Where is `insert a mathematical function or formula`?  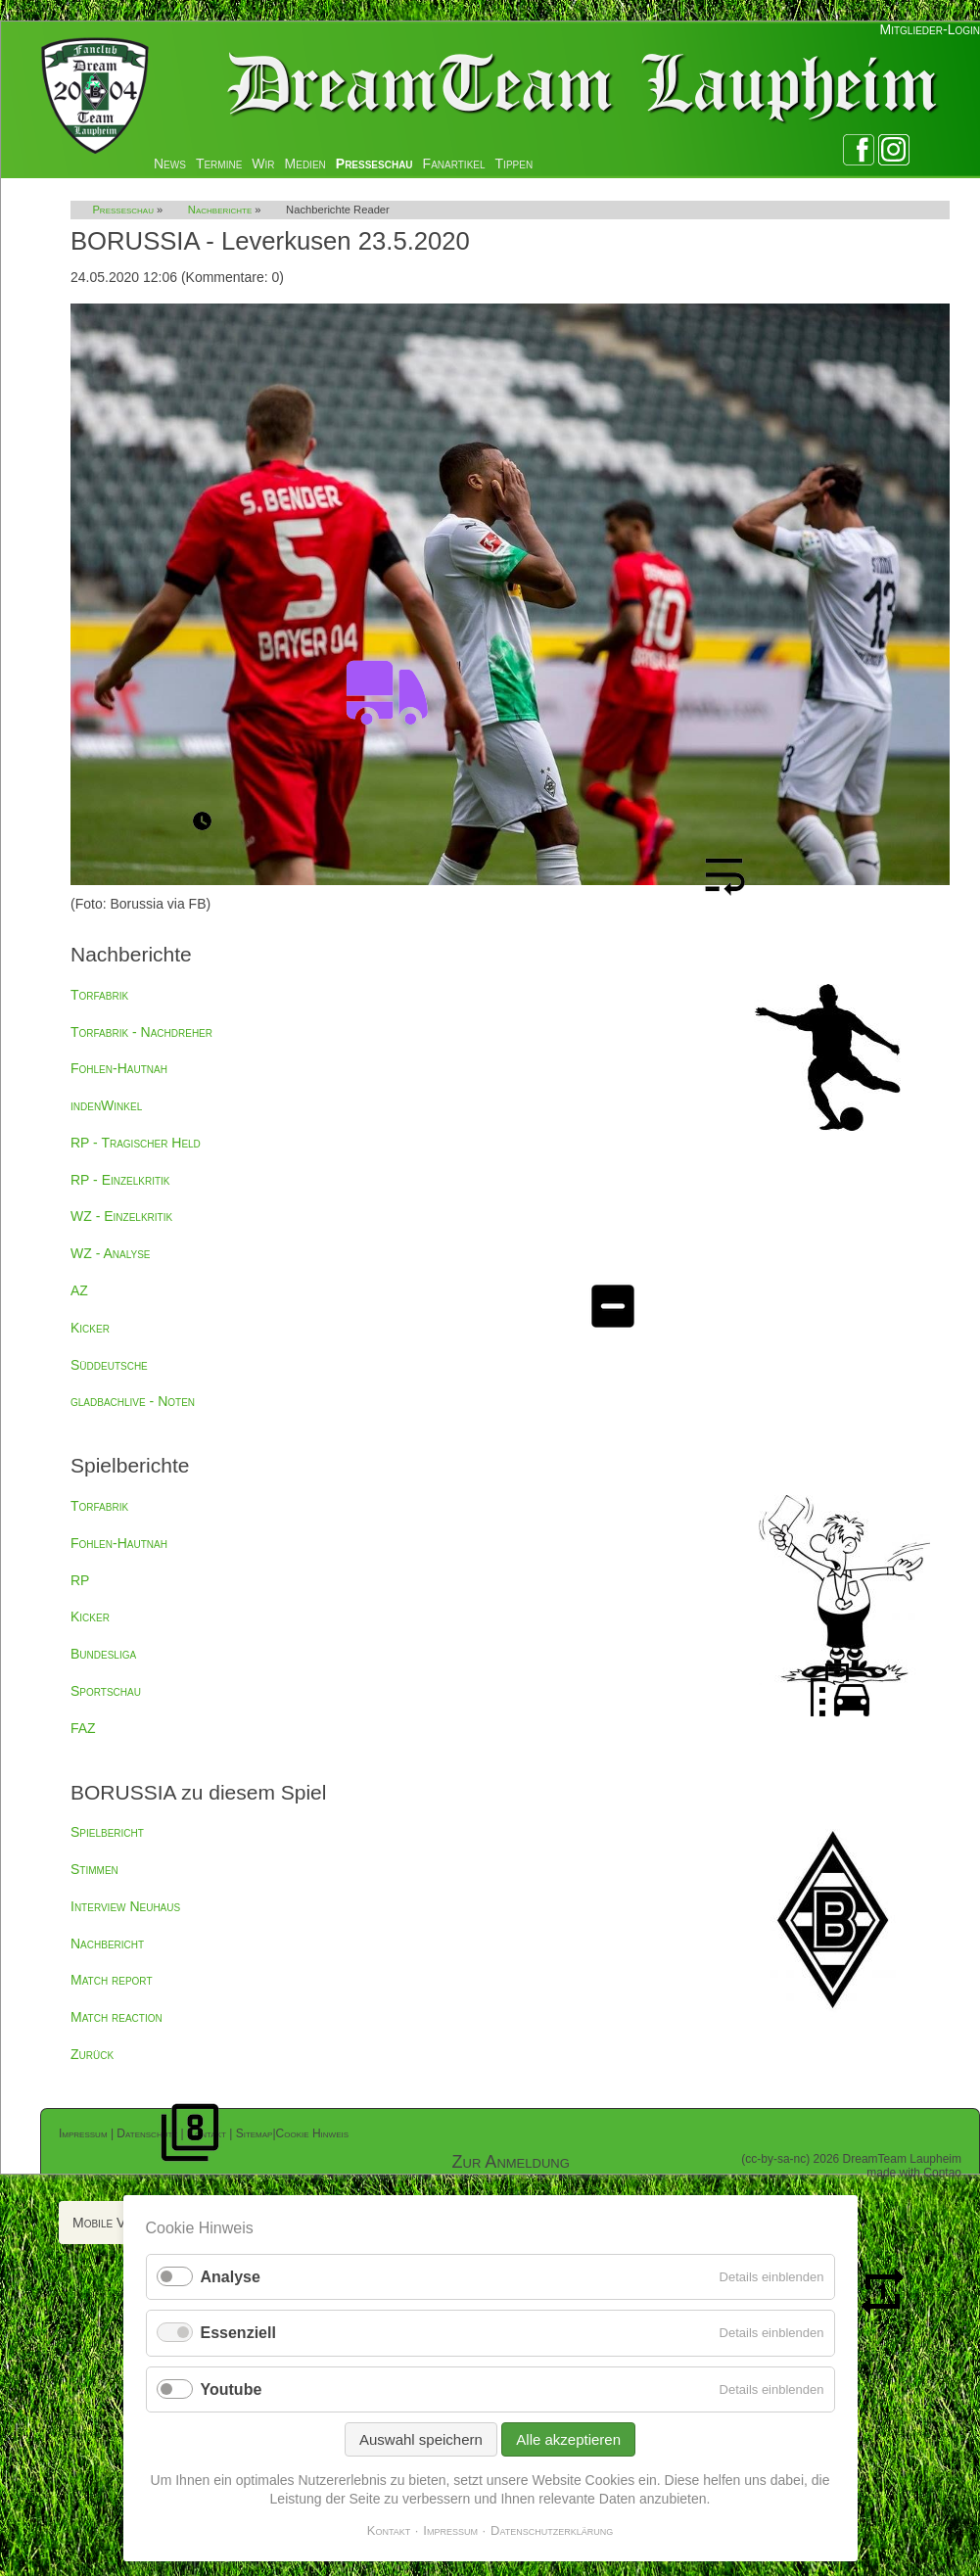 insert a mathematical function or formula is located at coordinates (92, 82).